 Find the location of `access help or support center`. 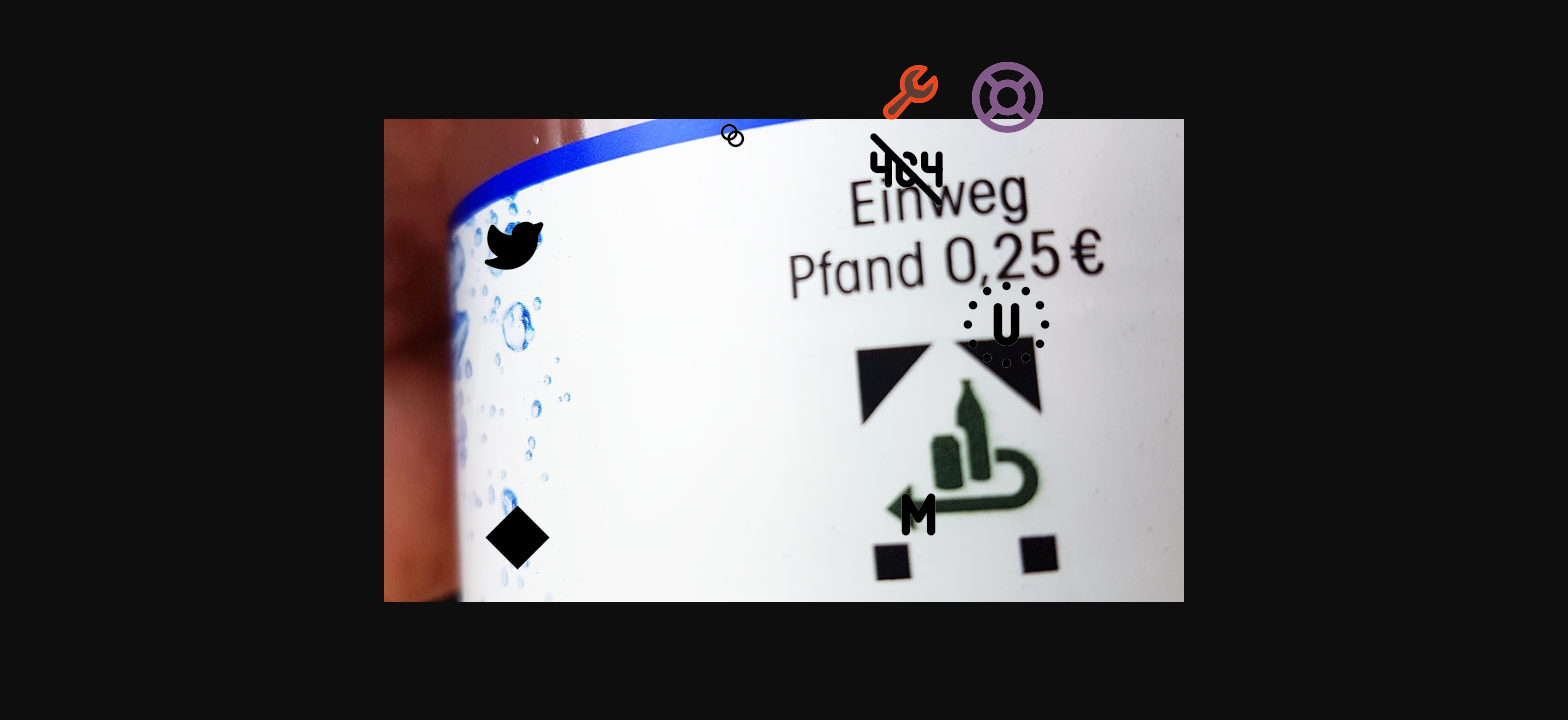

access help or support center is located at coordinates (1007, 97).